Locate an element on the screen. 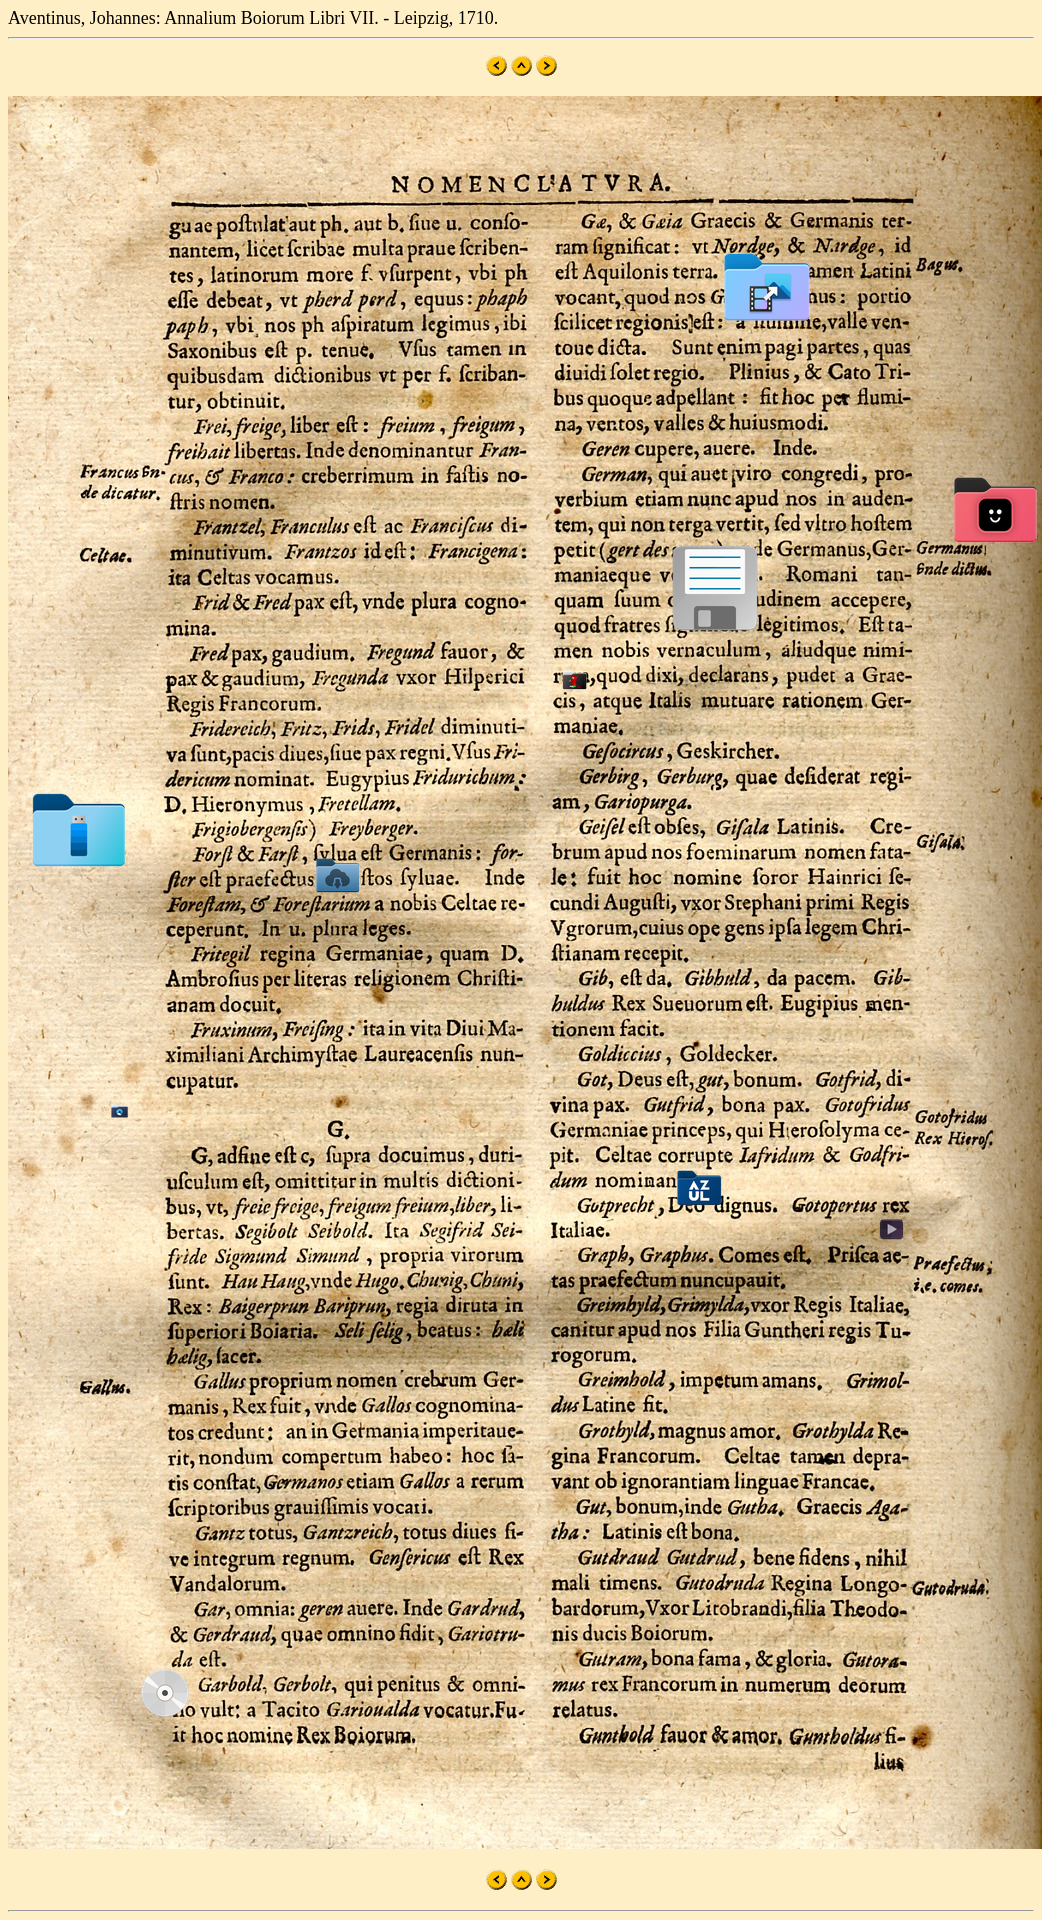 The image size is (1042, 1920). open folder containing USB drive files is located at coordinates (78, 832).